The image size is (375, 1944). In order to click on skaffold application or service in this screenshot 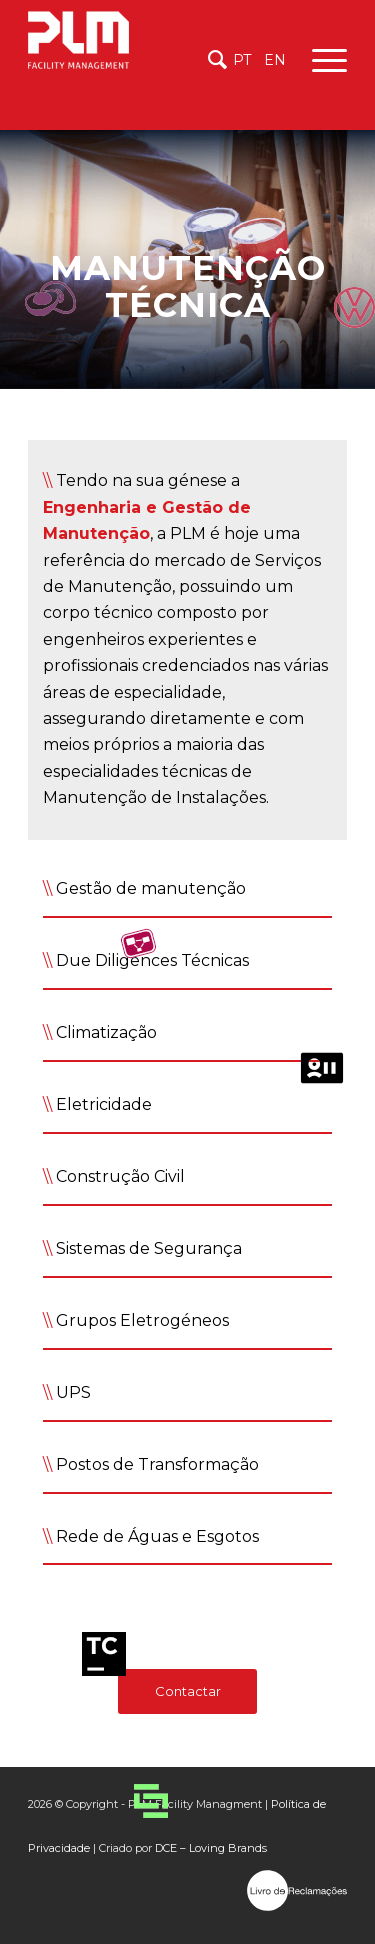, I will do `click(151, 1801)`.